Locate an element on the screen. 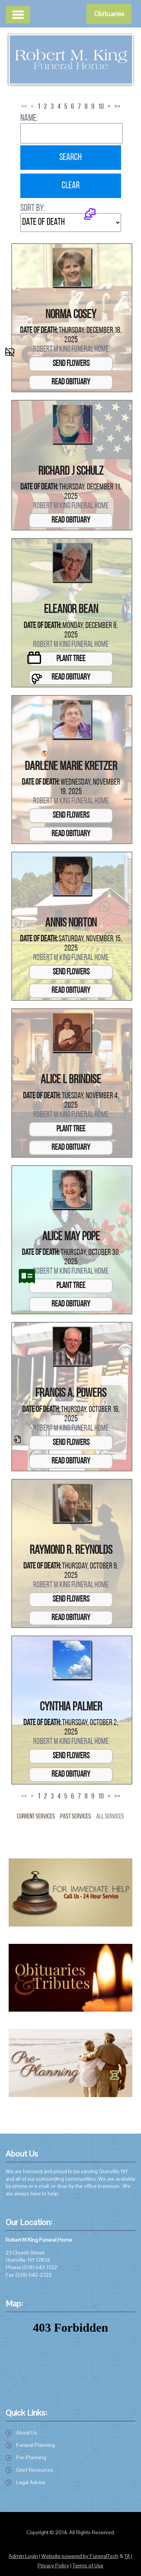 The height and width of the screenshot is (2576, 141). indicates pest control or exterminator services is located at coordinates (90, 214).